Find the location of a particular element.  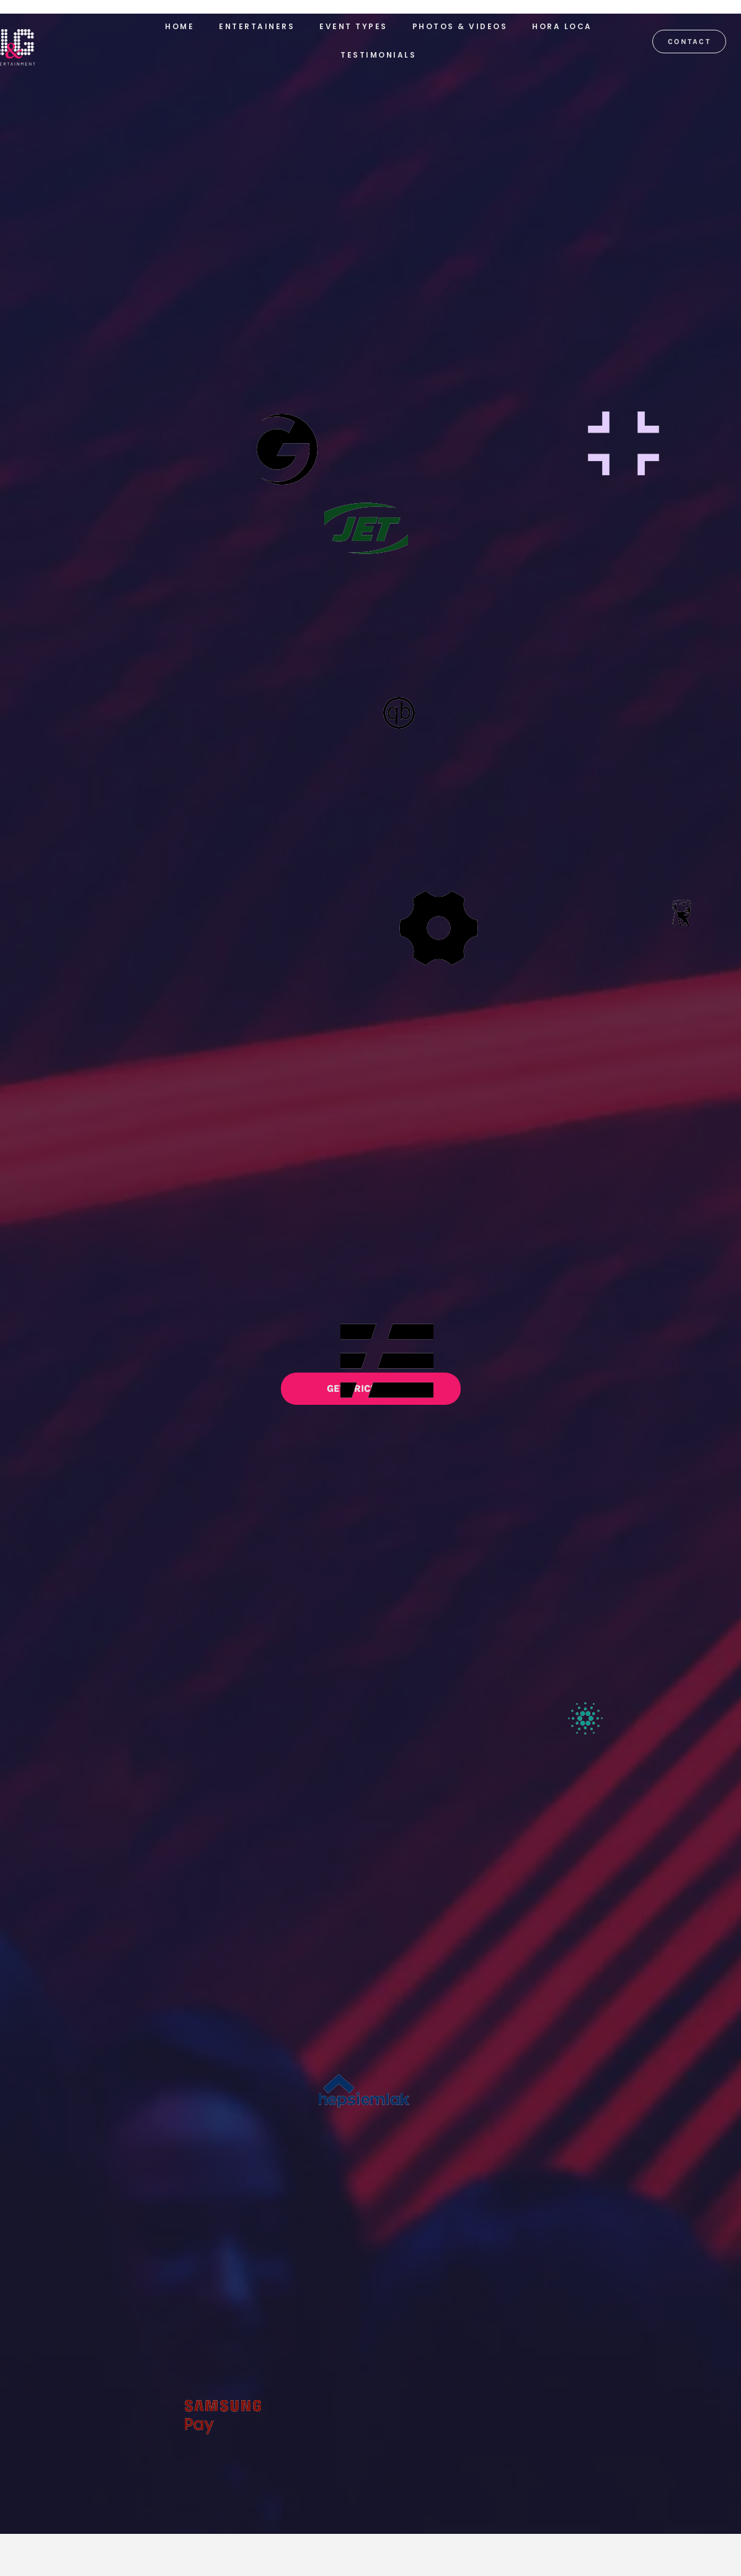

serverless framework logo is located at coordinates (387, 1361).